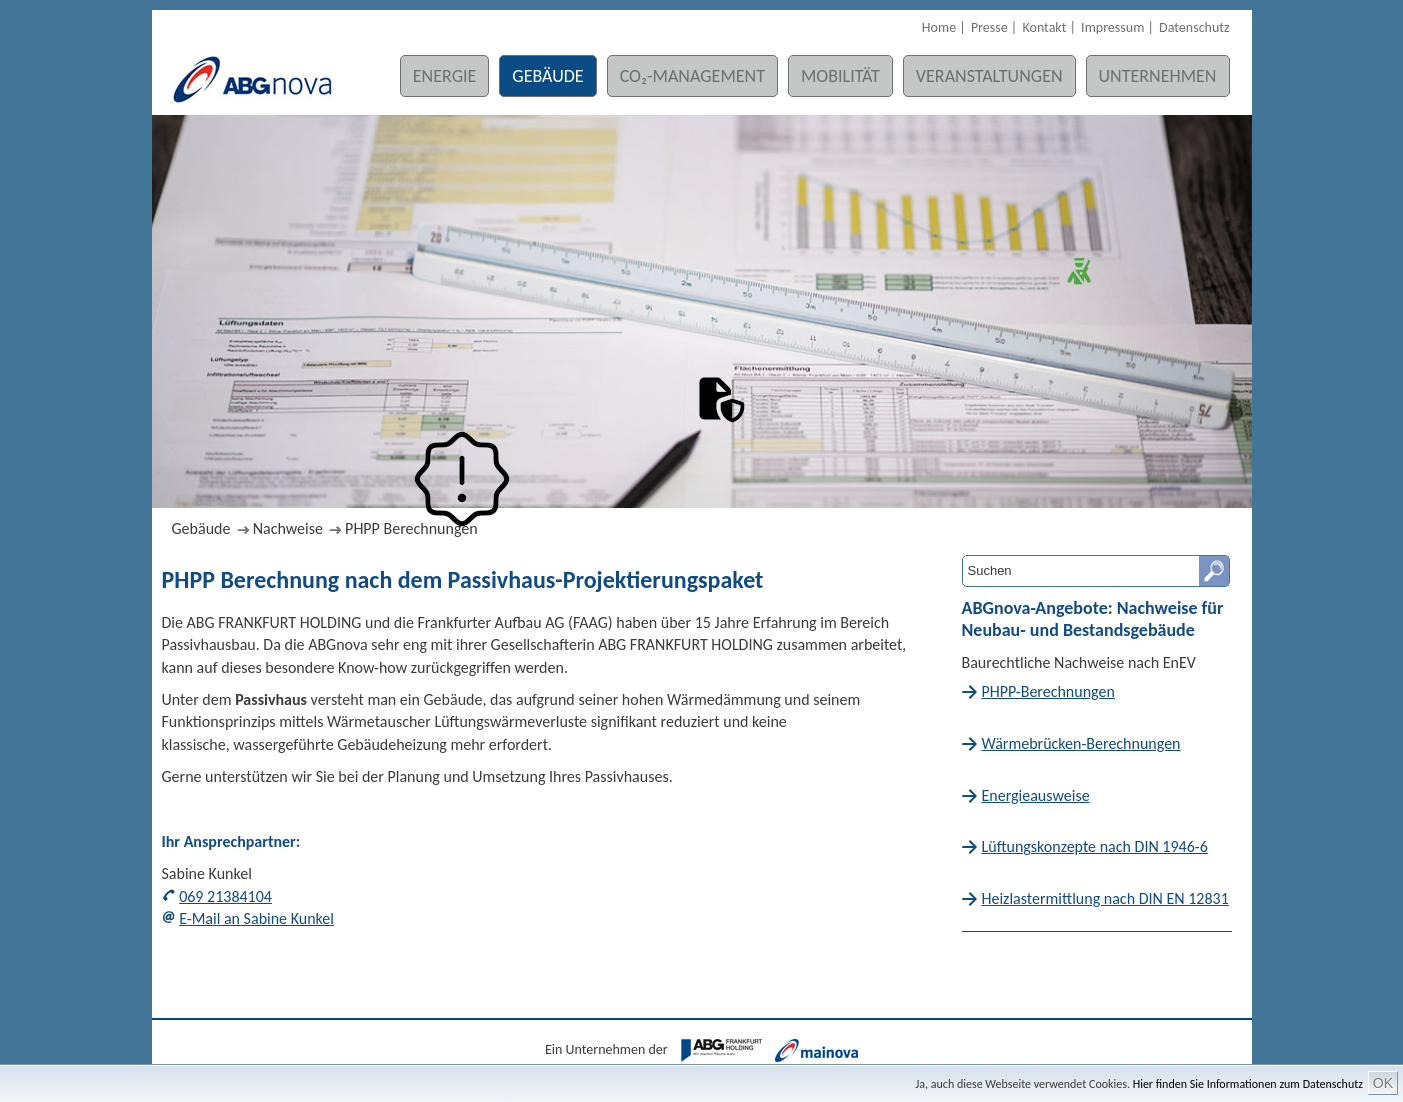 The width and height of the screenshot is (1403, 1102). I want to click on indicates a warning or alert requiring attention, so click(462, 479).